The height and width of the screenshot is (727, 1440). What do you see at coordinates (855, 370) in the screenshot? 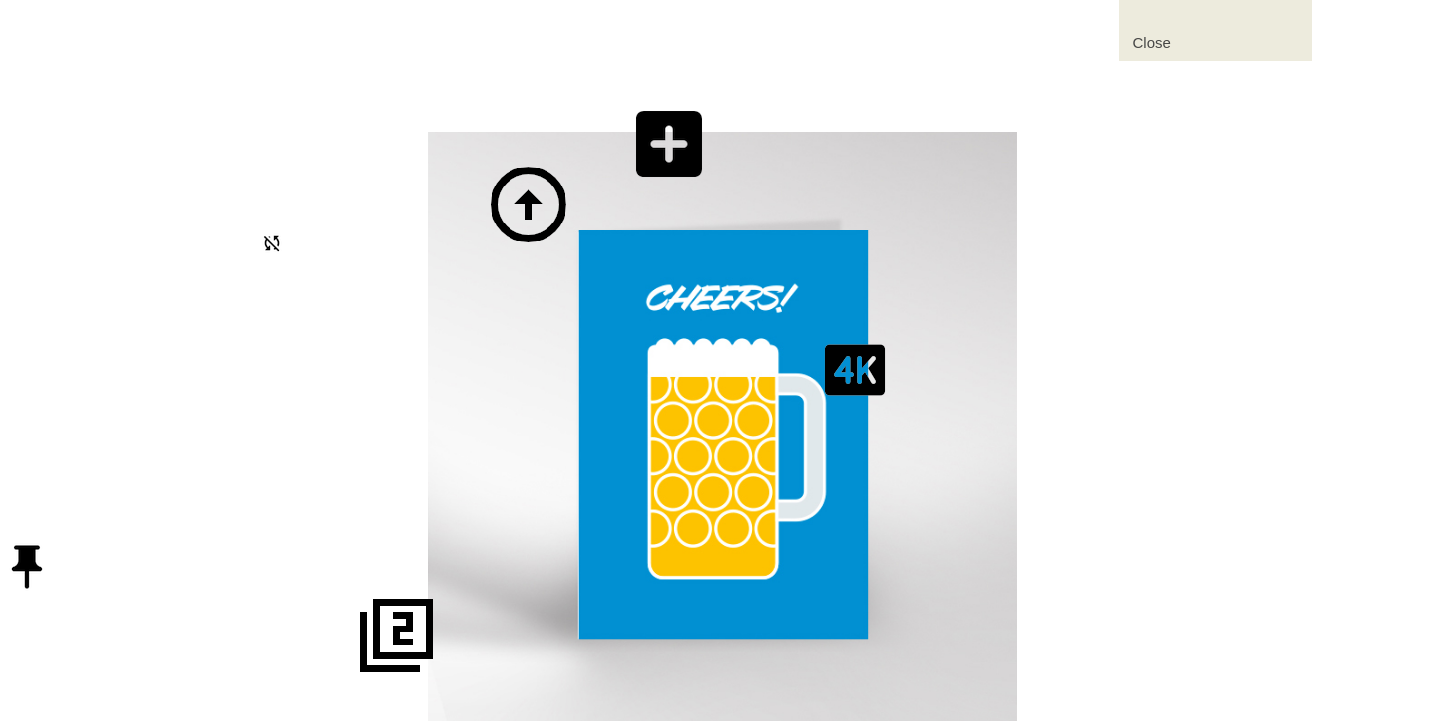
I see `switch to 4K video resolution` at bounding box center [855, 370].